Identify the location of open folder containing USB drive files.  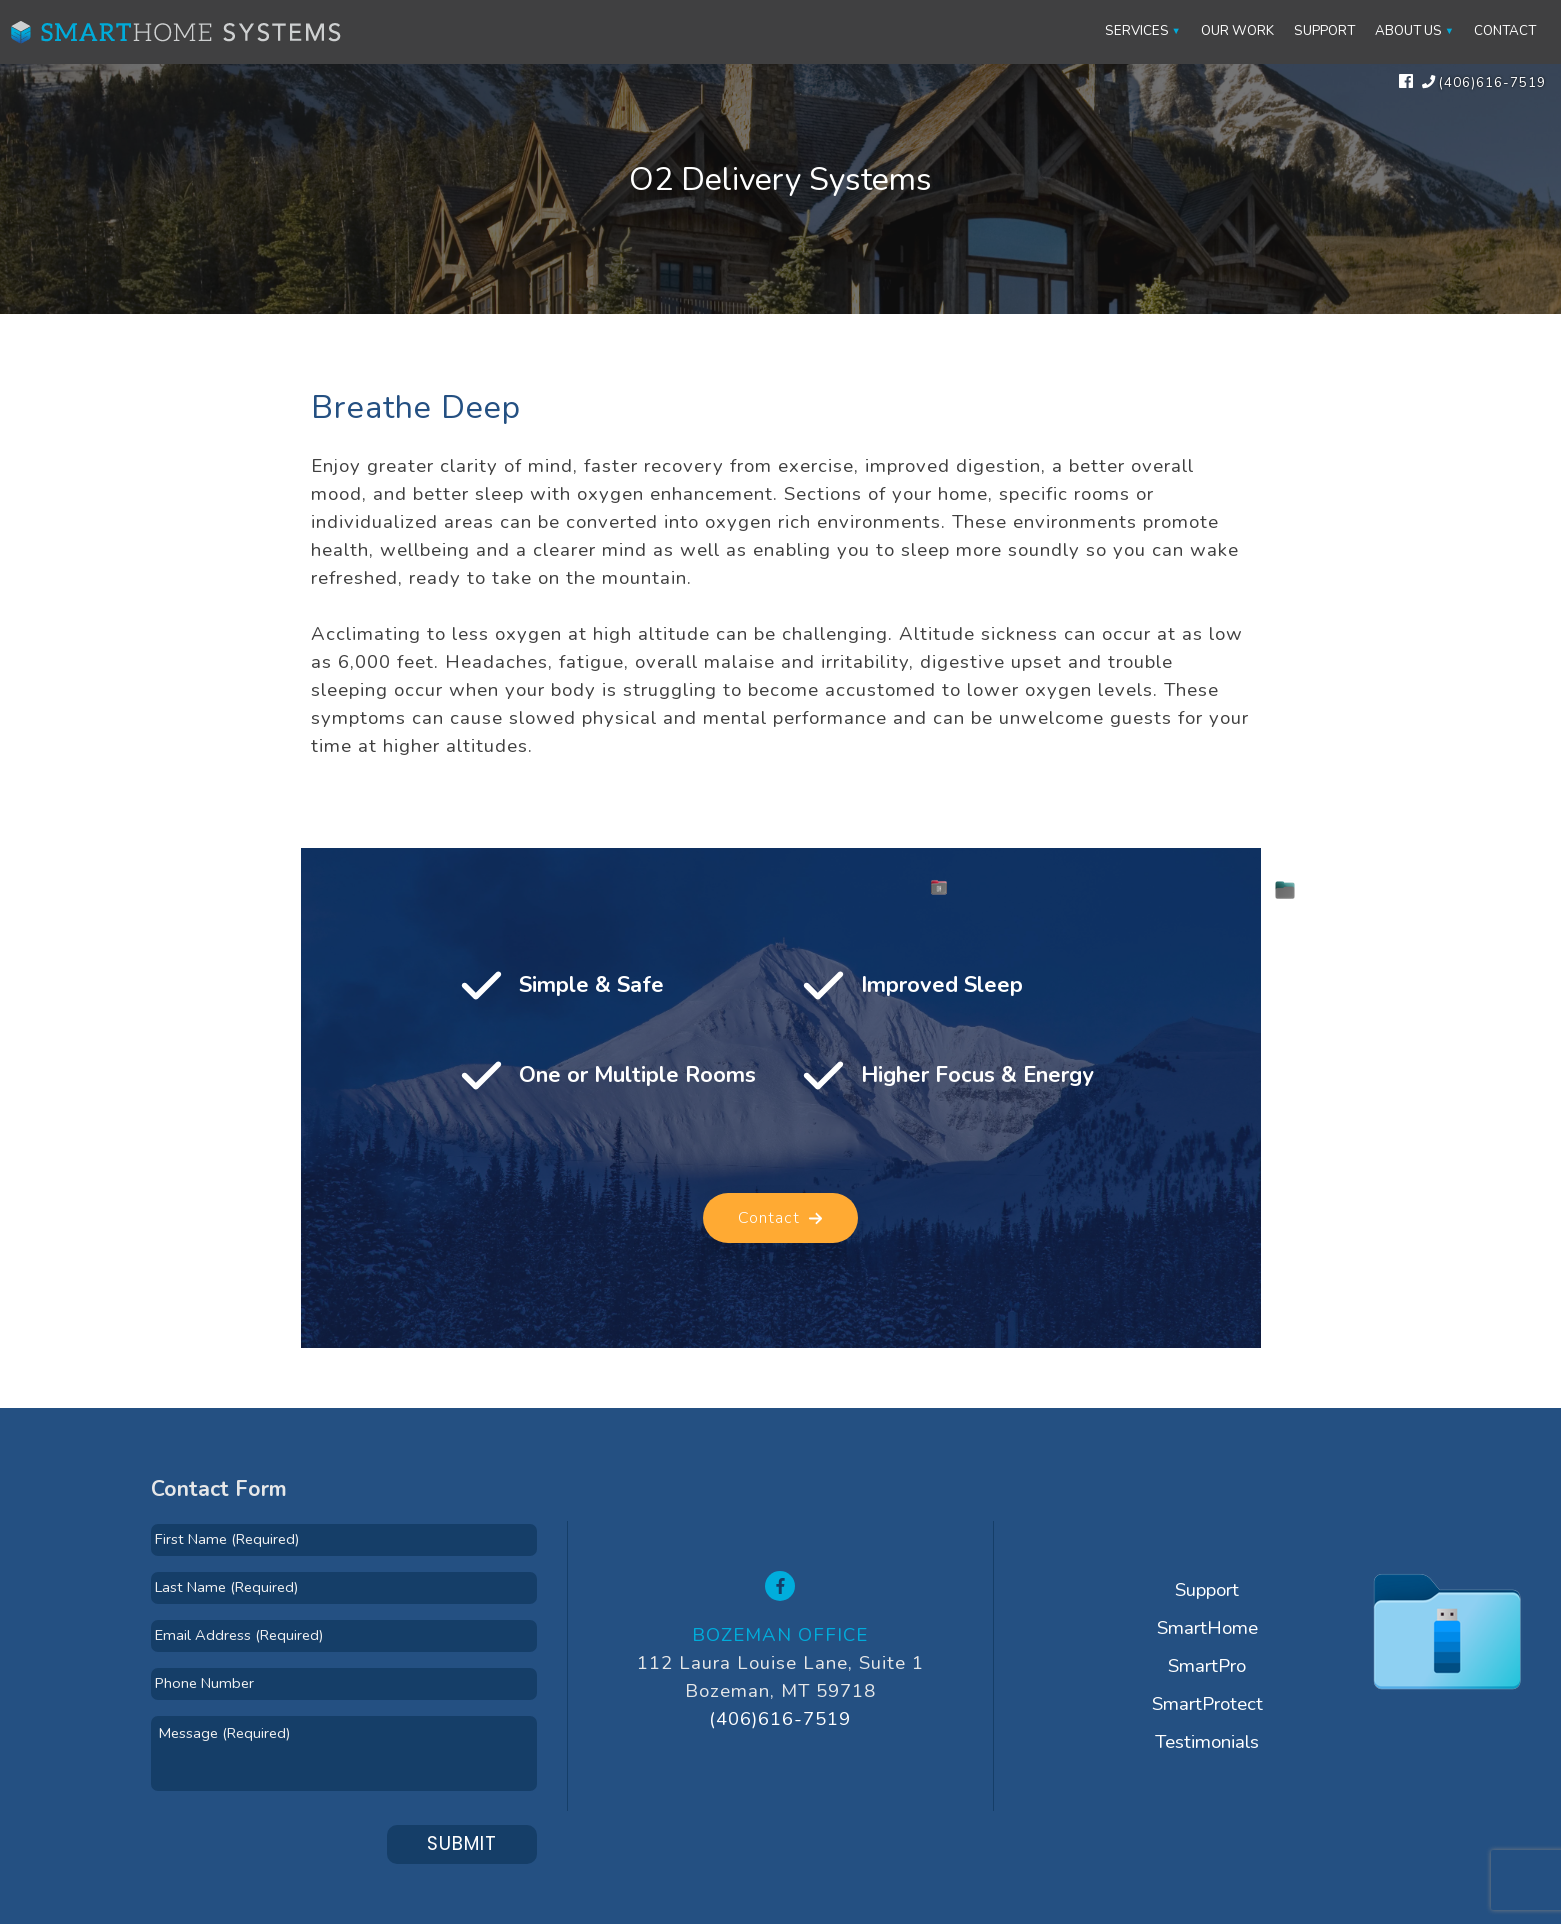
(1446, 1635).